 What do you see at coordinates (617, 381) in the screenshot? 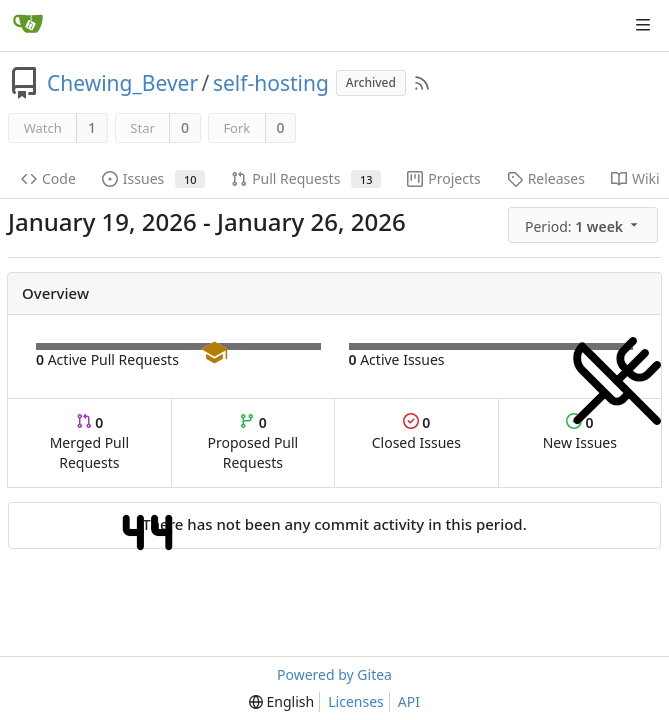
I see `restaurant or dining location` at bounding box center [617, 381].